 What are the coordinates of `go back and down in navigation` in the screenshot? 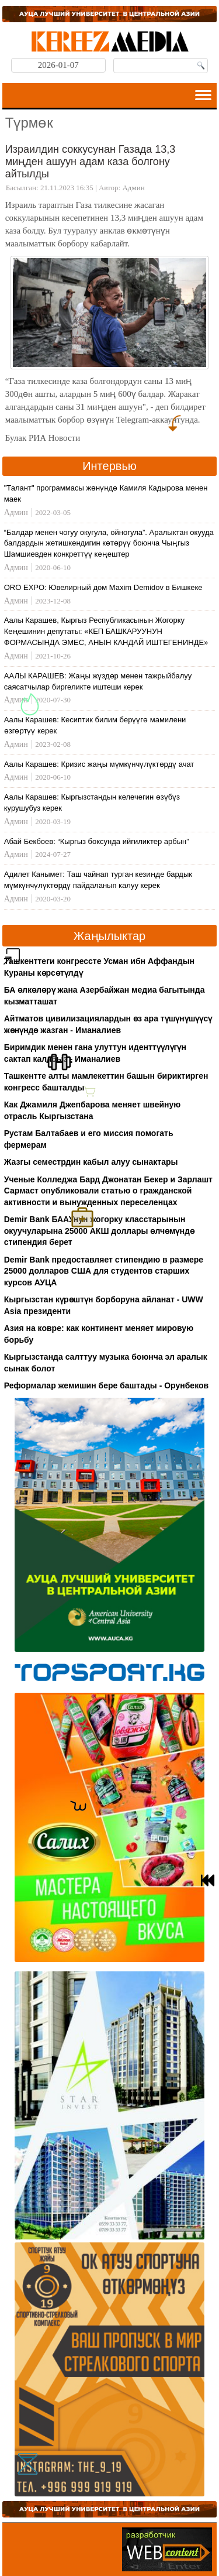 It's located at (175, 423).